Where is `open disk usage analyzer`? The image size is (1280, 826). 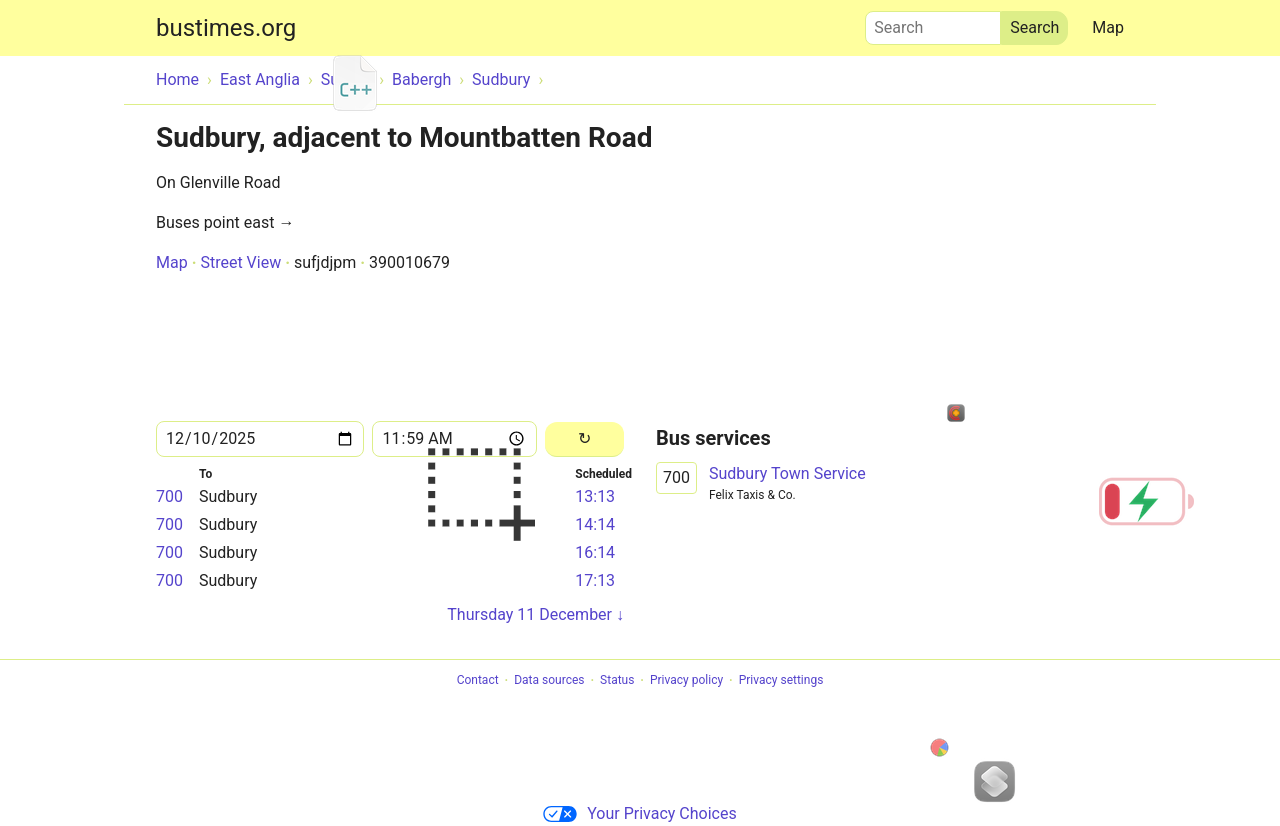 open disk usage analyzer is located at coordinates (939, 747).